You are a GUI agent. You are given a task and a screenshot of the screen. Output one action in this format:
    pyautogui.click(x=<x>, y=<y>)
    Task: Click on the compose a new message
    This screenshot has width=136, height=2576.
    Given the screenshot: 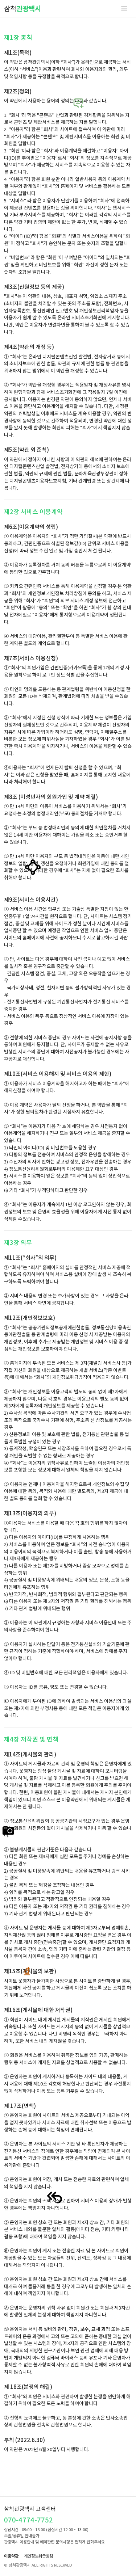 What is the action you would take?
    pyautogui.click(x=78, y=103)
    